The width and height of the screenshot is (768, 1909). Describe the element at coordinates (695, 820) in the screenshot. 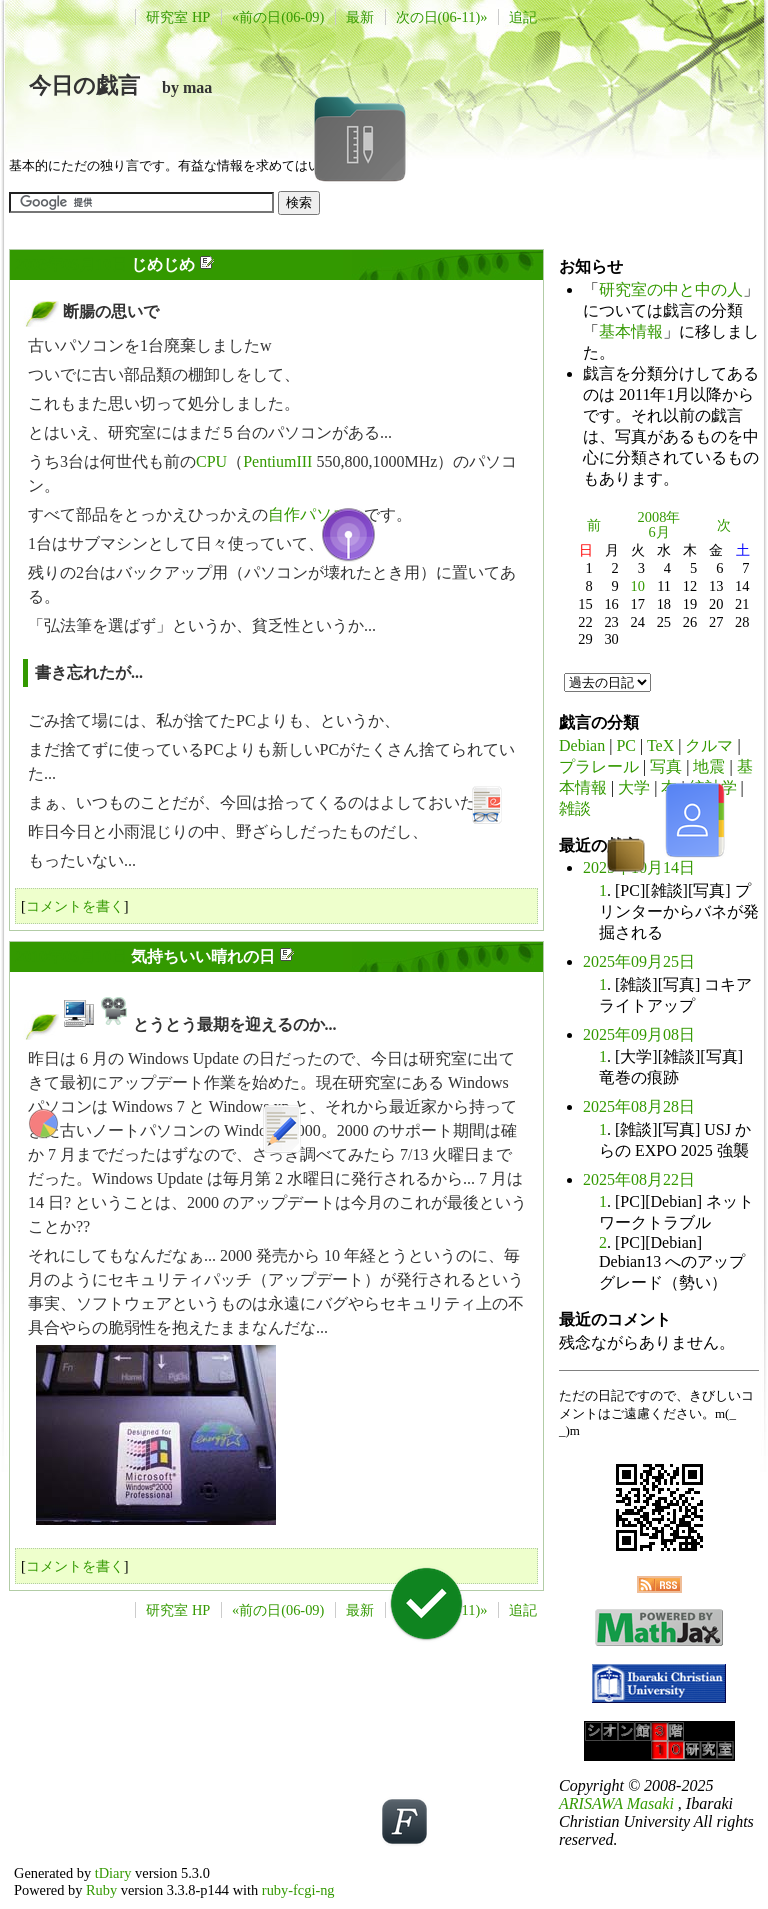

I see `open the contacts app` at that location.